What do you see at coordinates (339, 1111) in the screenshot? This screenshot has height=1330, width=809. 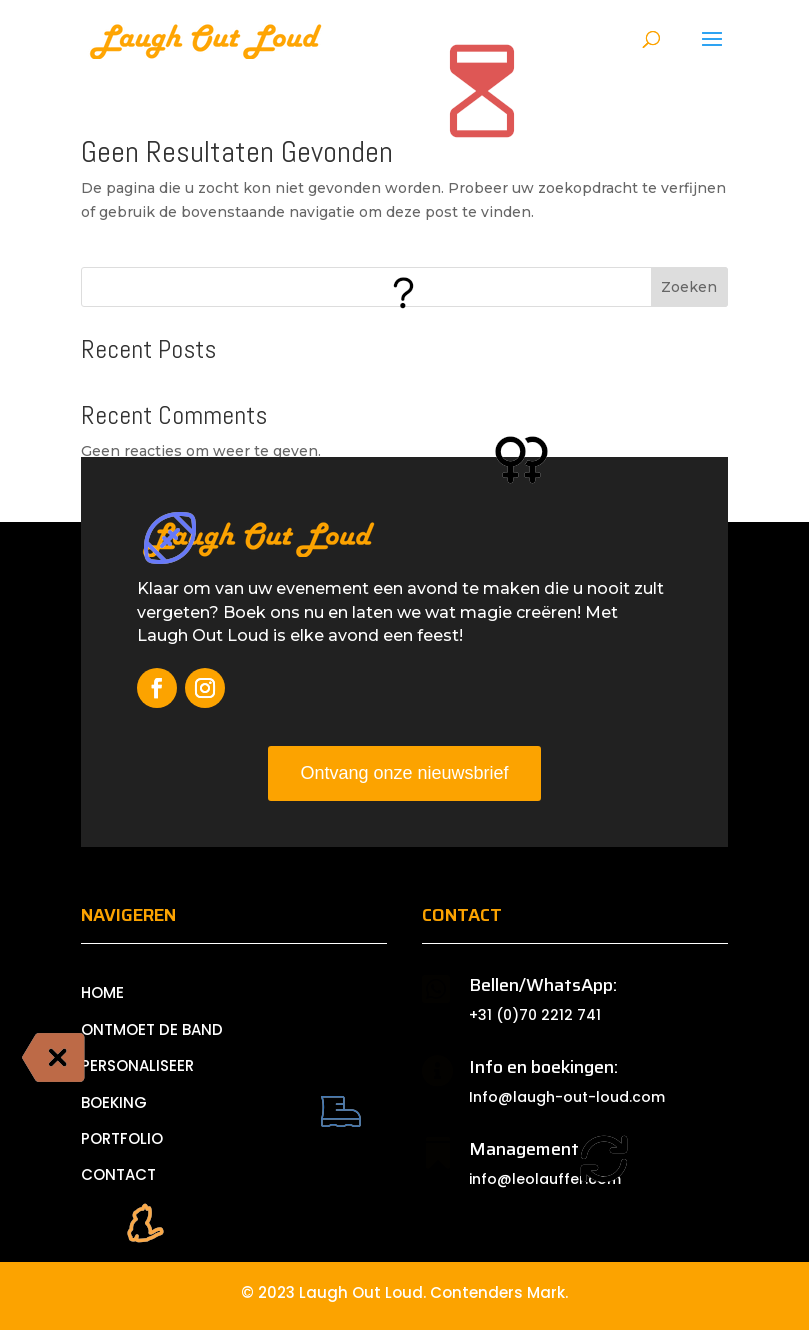 I see `view footwear or shoe category` at bounding box center [339, 1111].